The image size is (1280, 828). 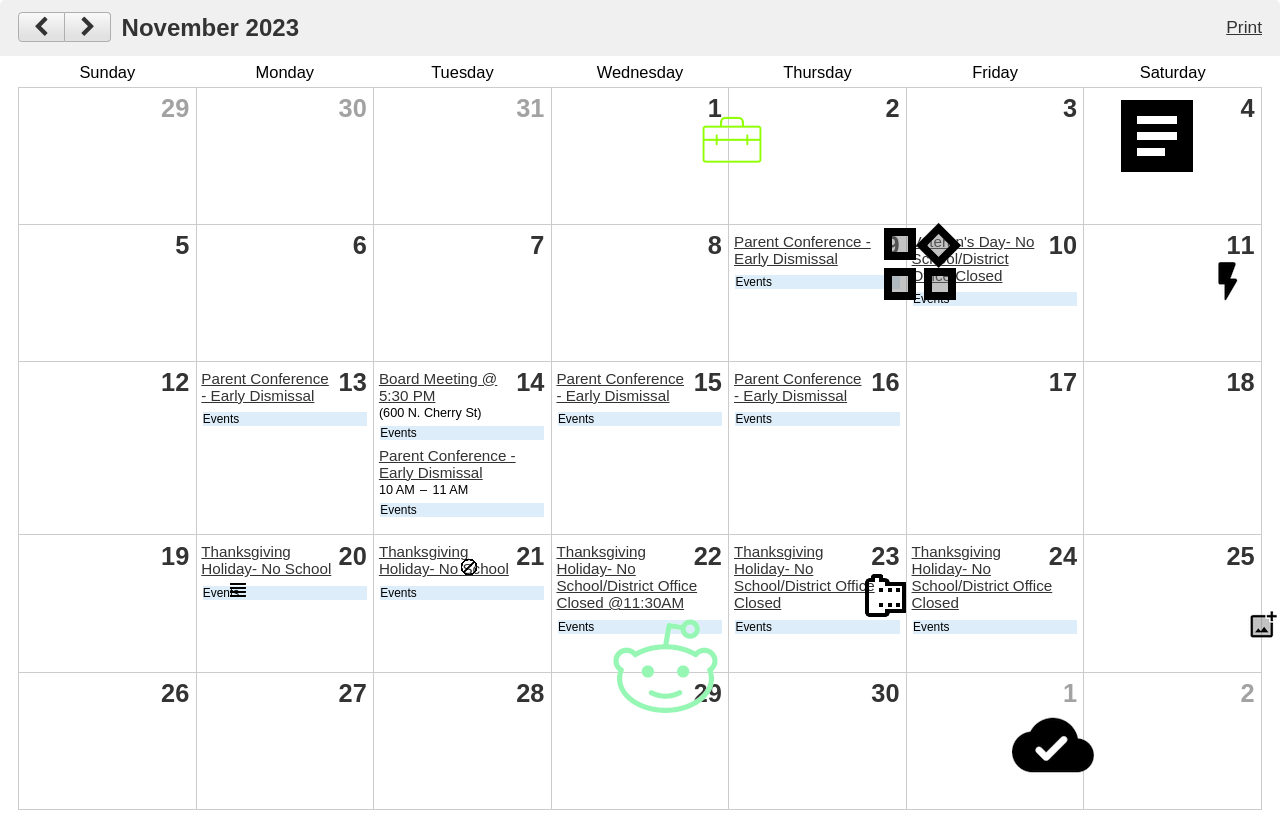 I want to click on add a new photo to your gallery, so click(x=1263, y=625).